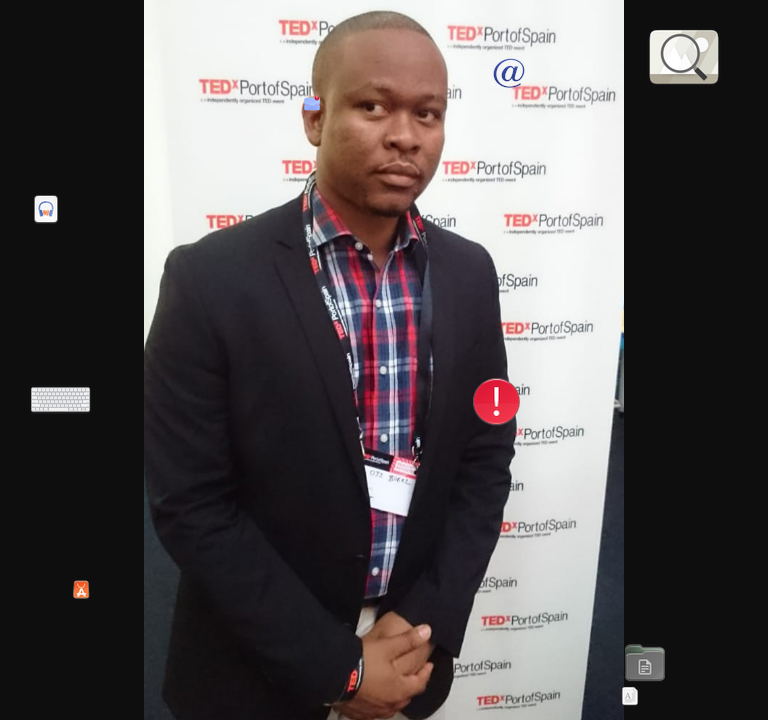  Describe the element at coordinates (312, 104) in the screenshot. I see `send an email or message` at that location.